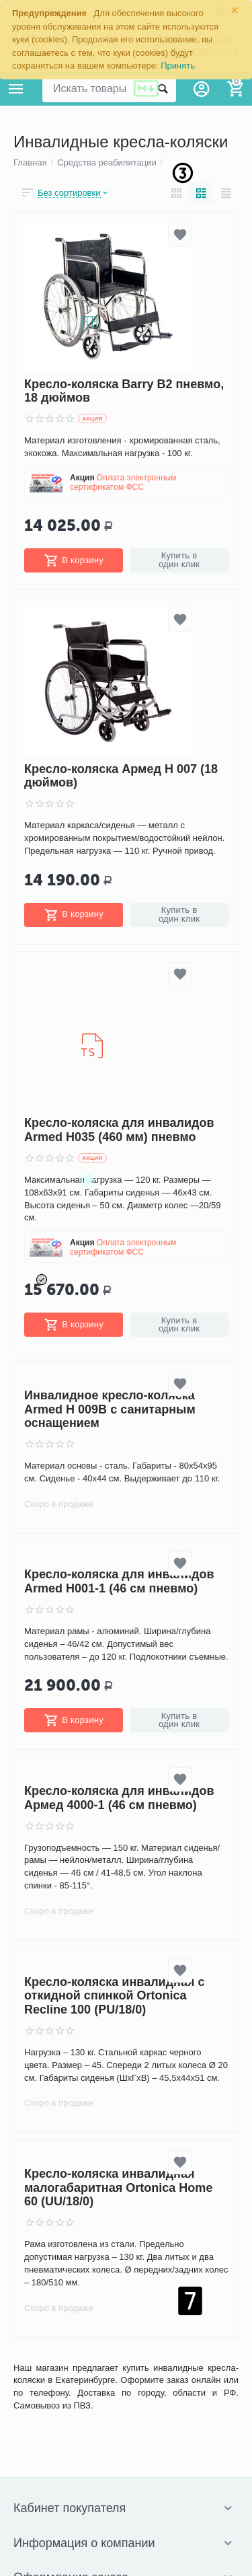 This screenshot has width=252, height=2576. I want to click on format text using markdown, so click(146, 88).